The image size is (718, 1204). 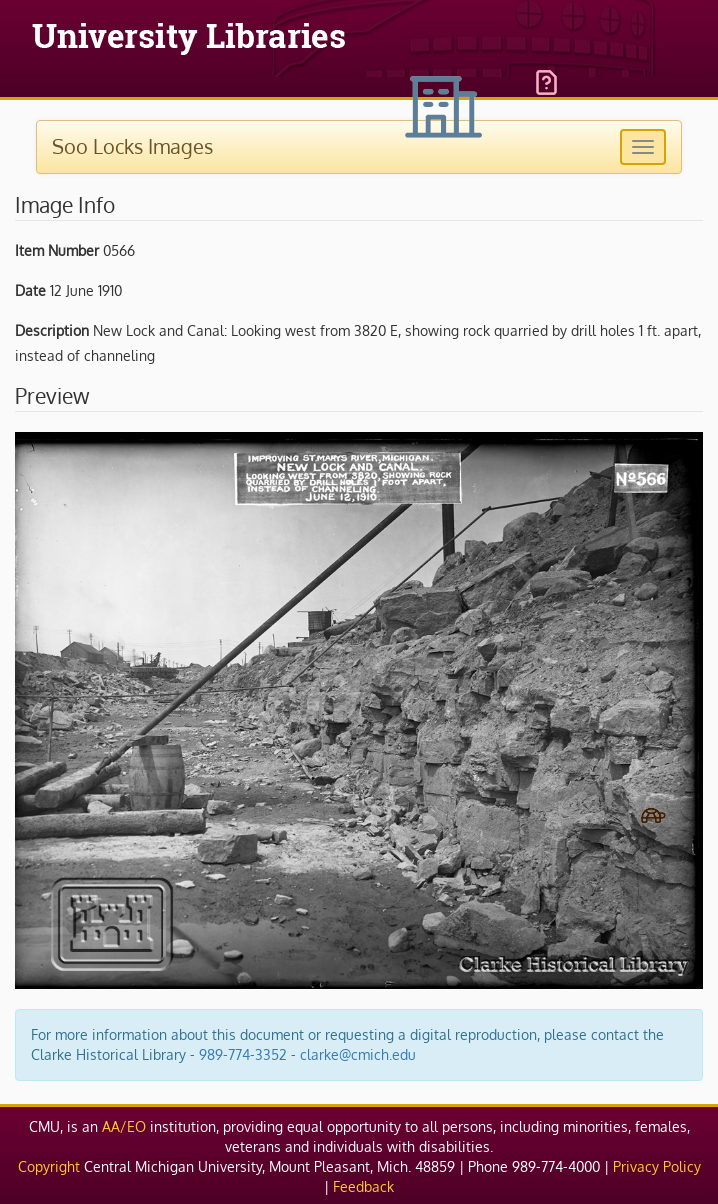 I want to click on unknown or unrecognized file type, so click(x=546, y=82).